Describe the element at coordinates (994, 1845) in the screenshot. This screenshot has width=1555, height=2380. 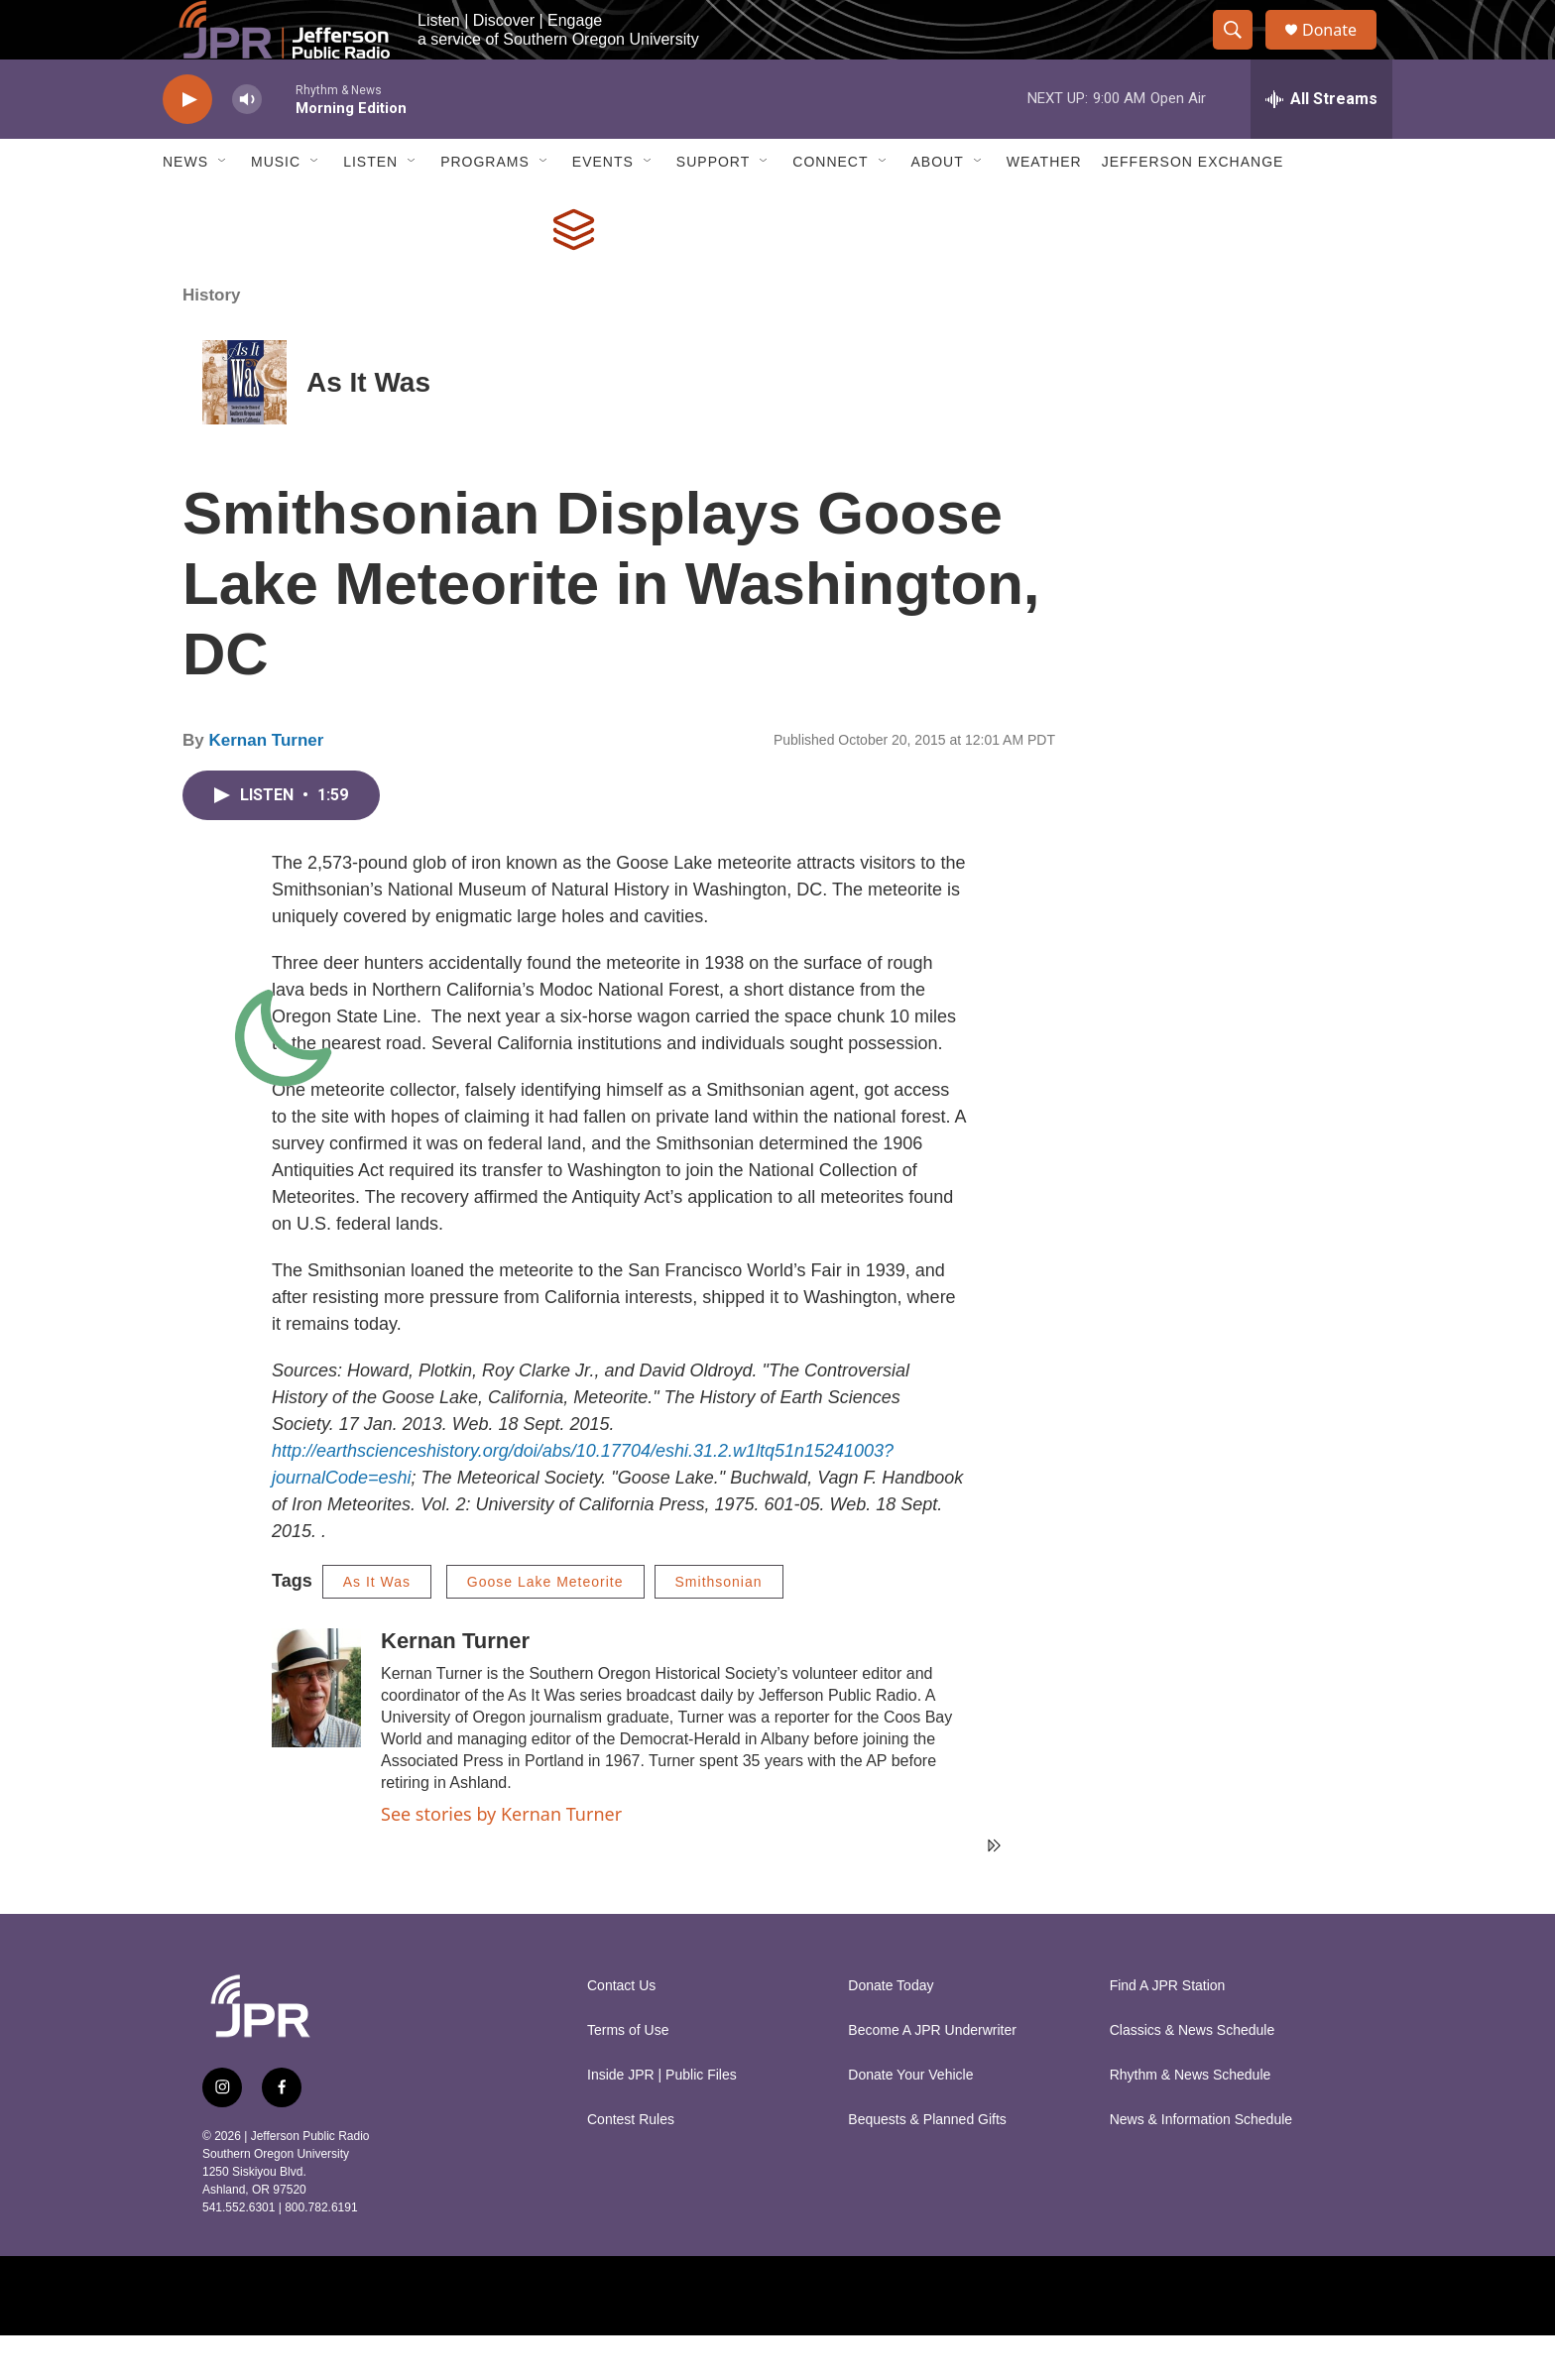
I see `skip forward or advance to next item` at that location.